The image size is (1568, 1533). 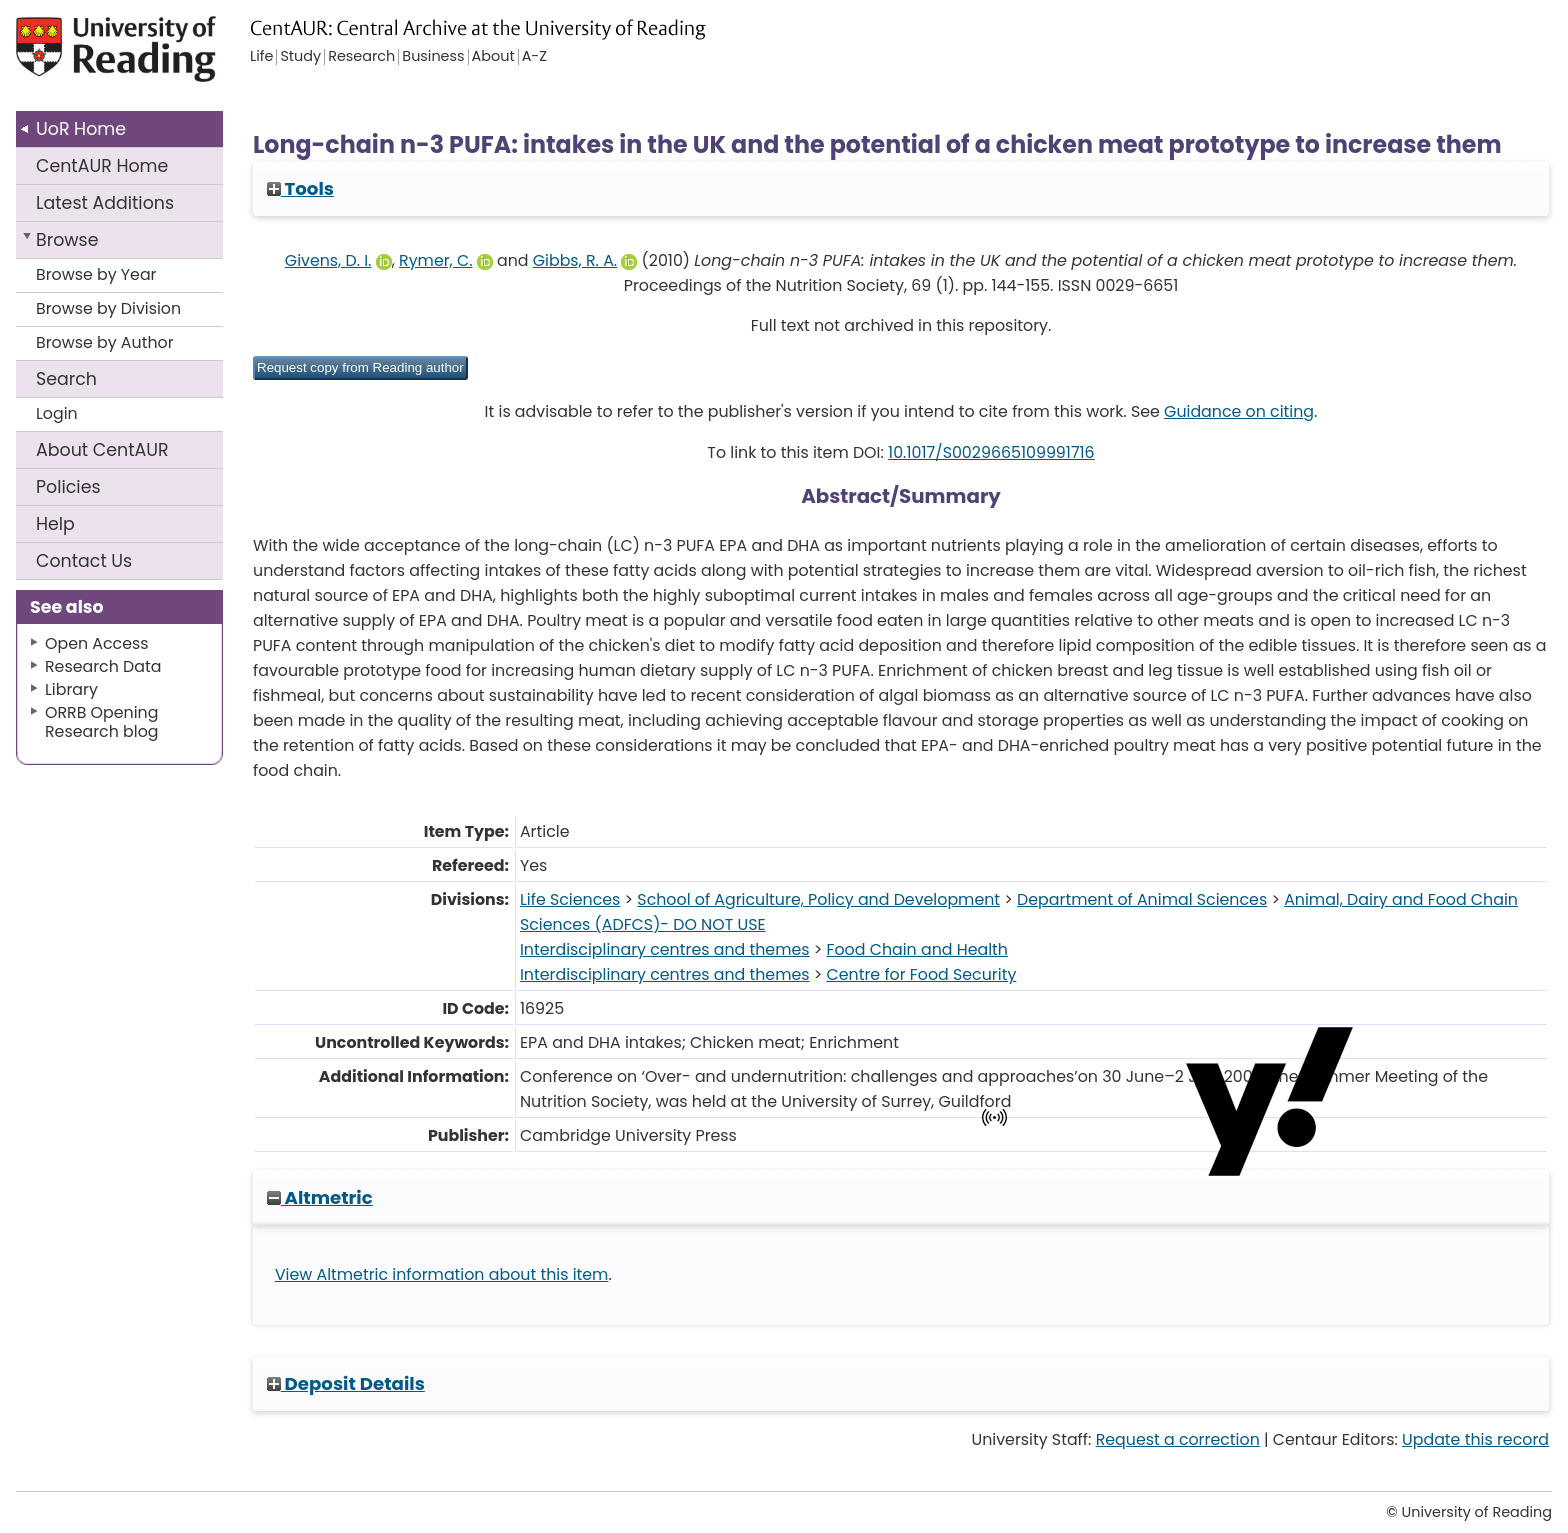 I want to click on access radio or audio streaming, so click(x=994, y=1117).